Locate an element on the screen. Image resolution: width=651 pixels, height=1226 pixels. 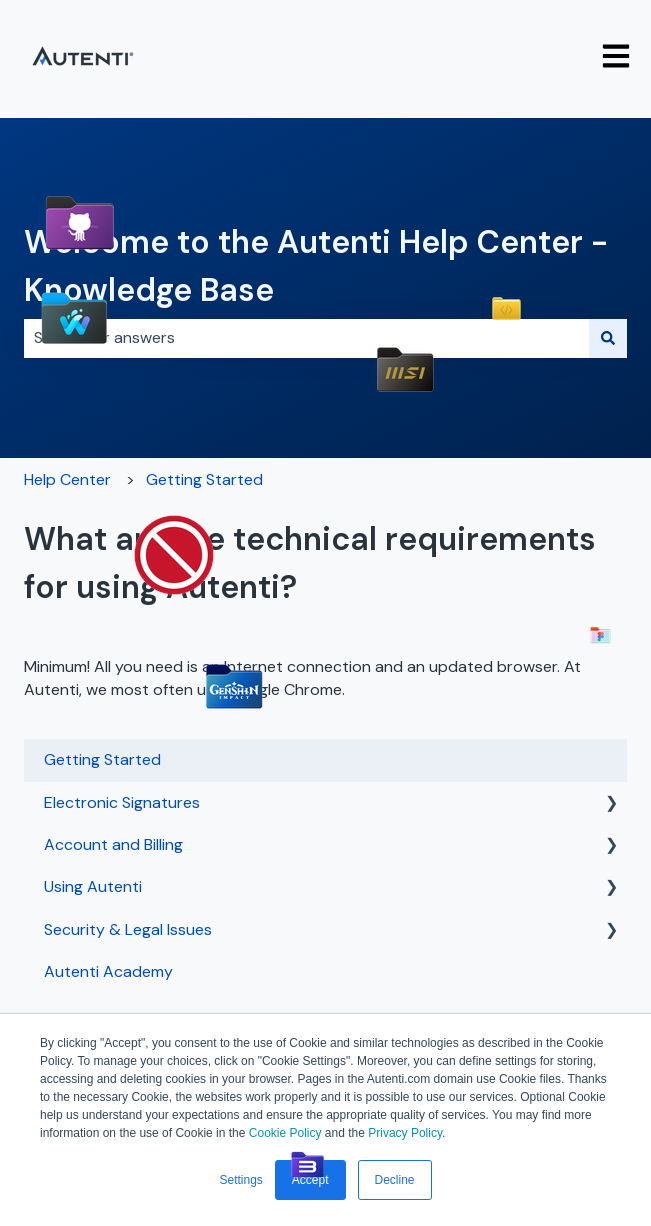
open MSI branded folder is located at coordinates (405, 371).